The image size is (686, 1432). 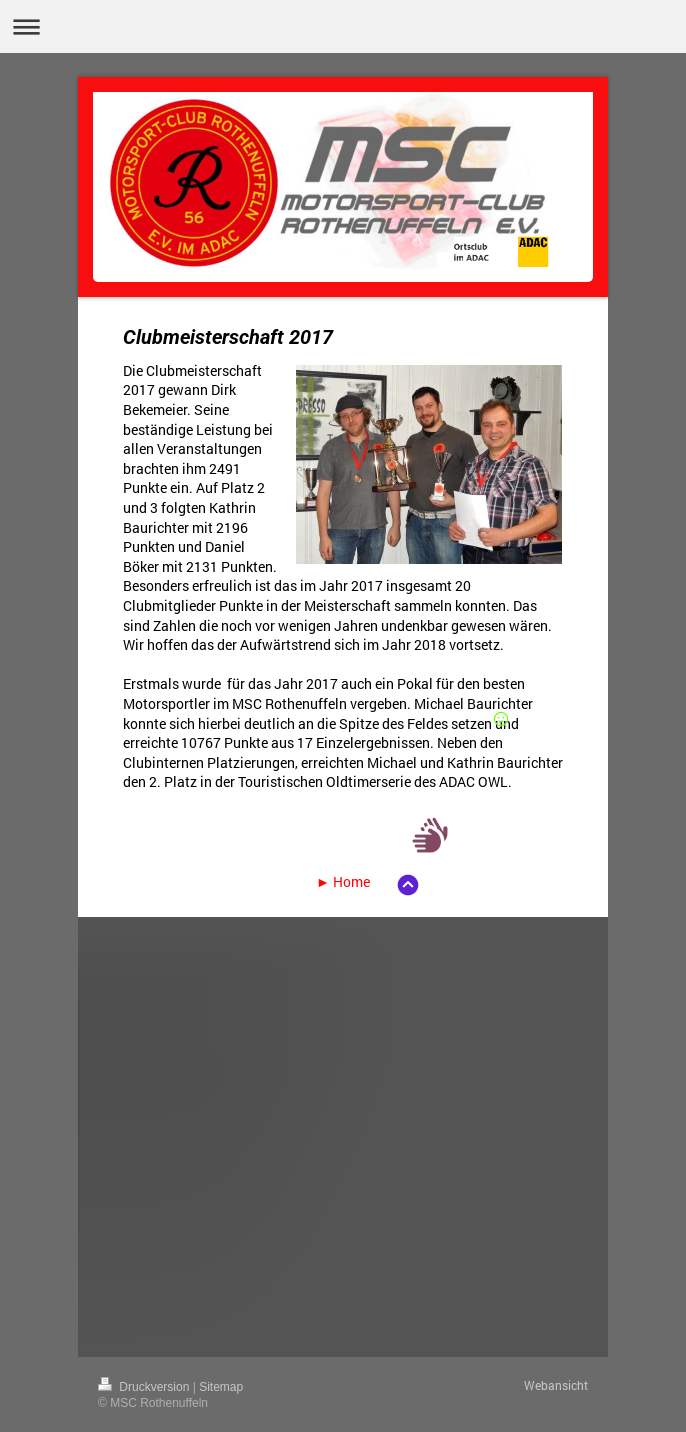 What do you see at coordinates (430, 835) in the screenshot?
I see `access sign language interpretation options` at bounding box center [430, 835].